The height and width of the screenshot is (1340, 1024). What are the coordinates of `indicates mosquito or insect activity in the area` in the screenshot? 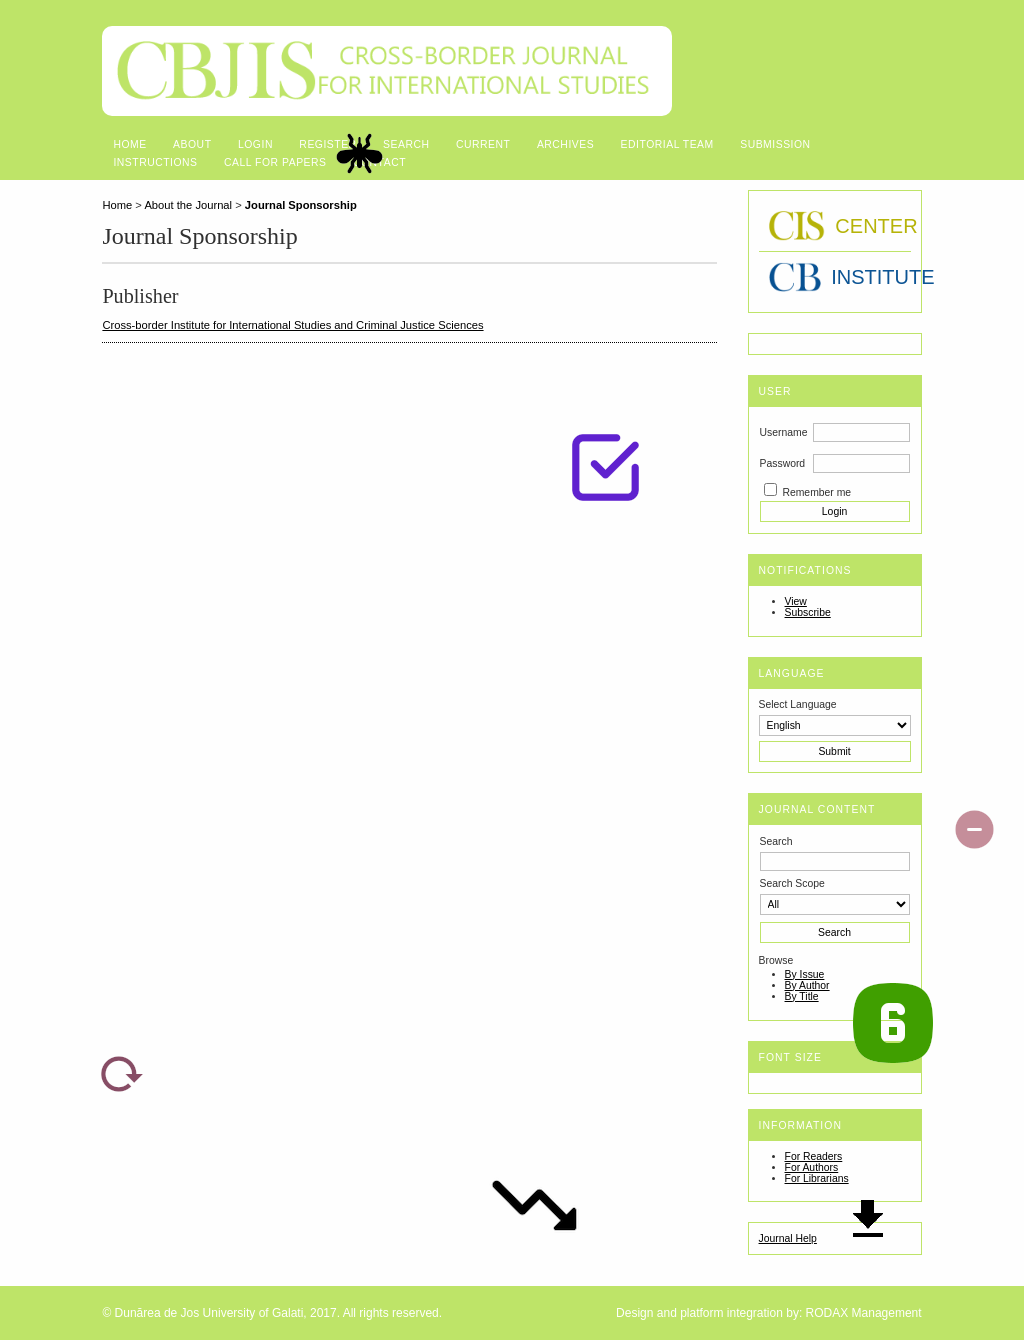 It's located at (359, 153).